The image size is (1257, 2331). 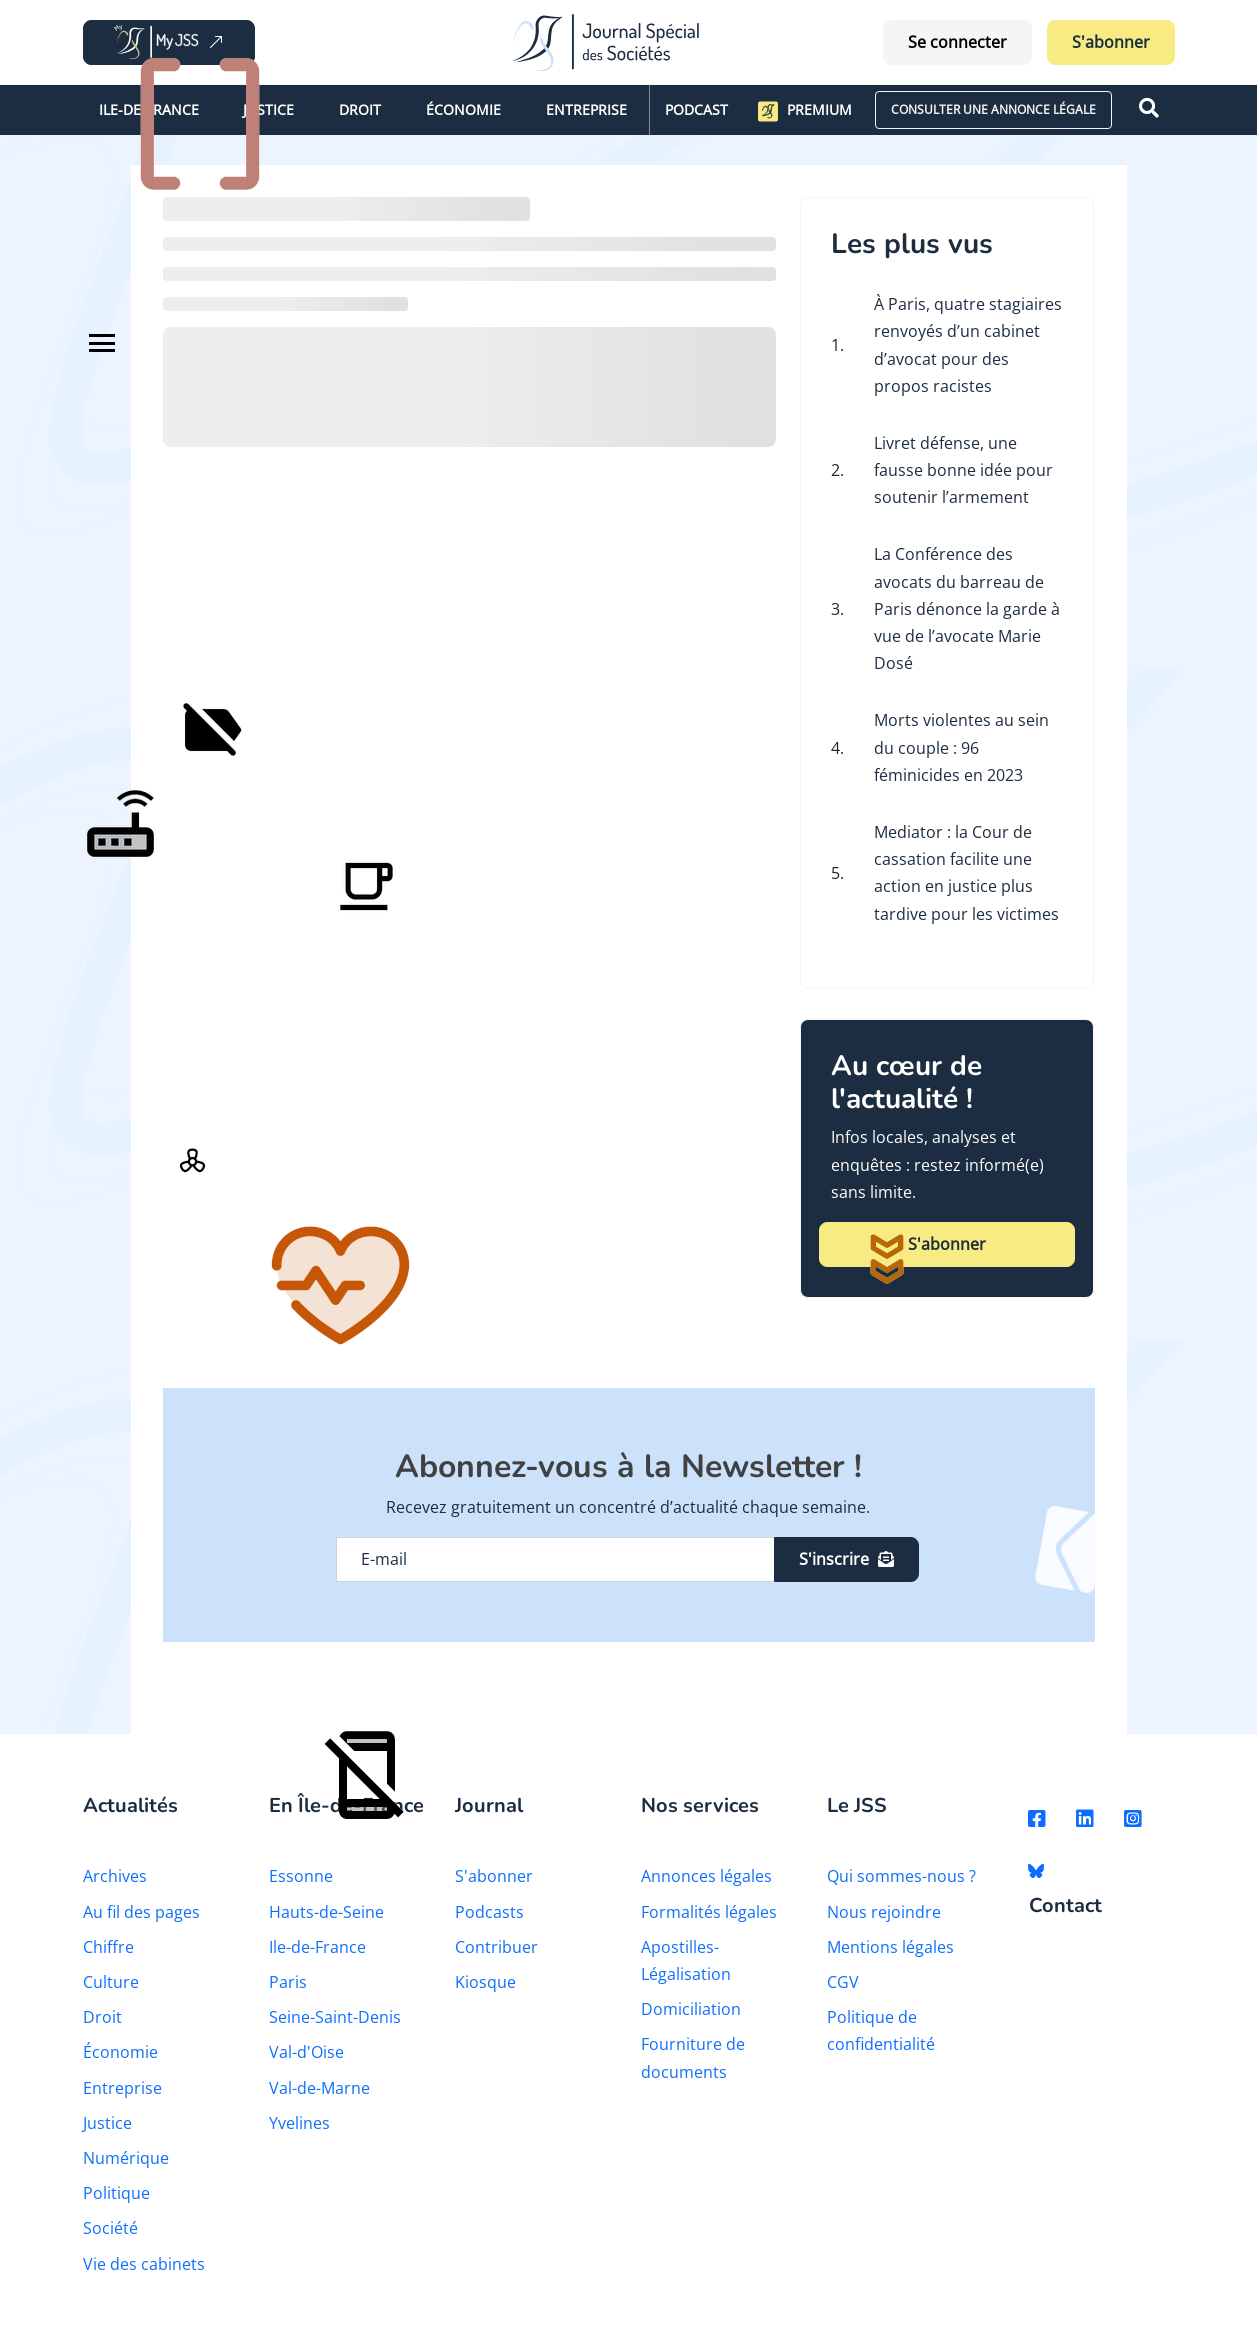 I want to click on insert or edit code brackets, so click(x=200, y=124).